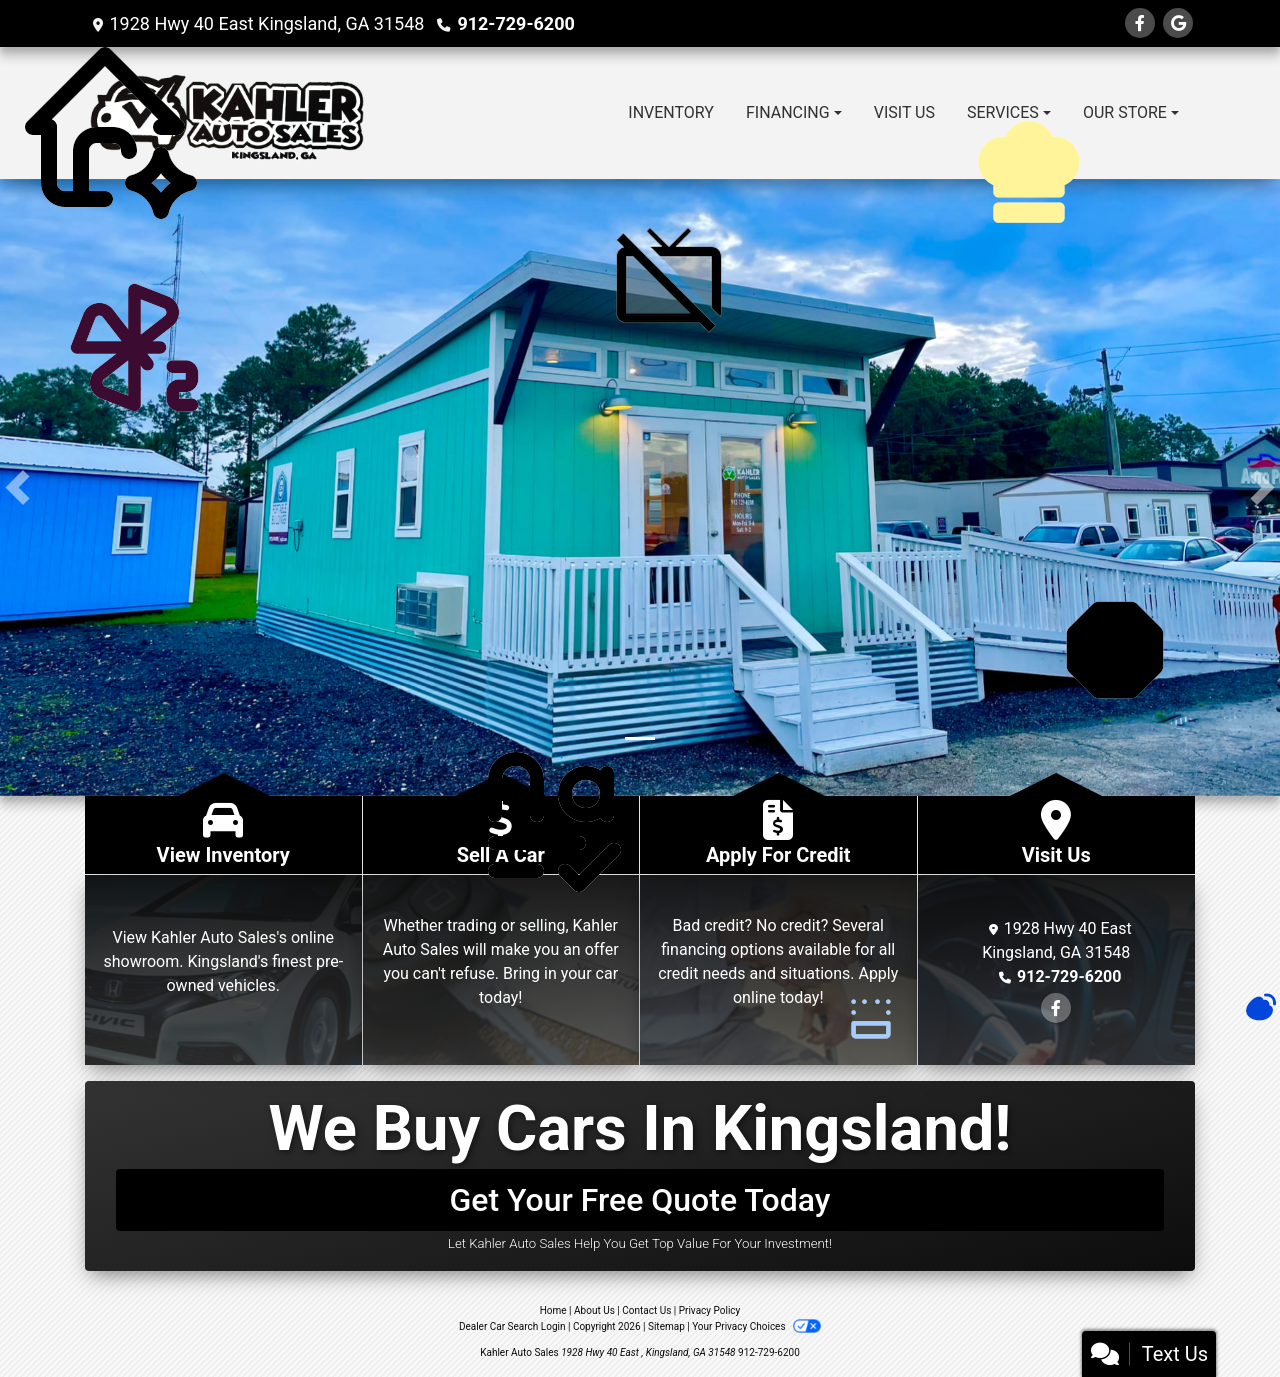  I want to click on tv is currently off or unavailable, so click(669, 280).